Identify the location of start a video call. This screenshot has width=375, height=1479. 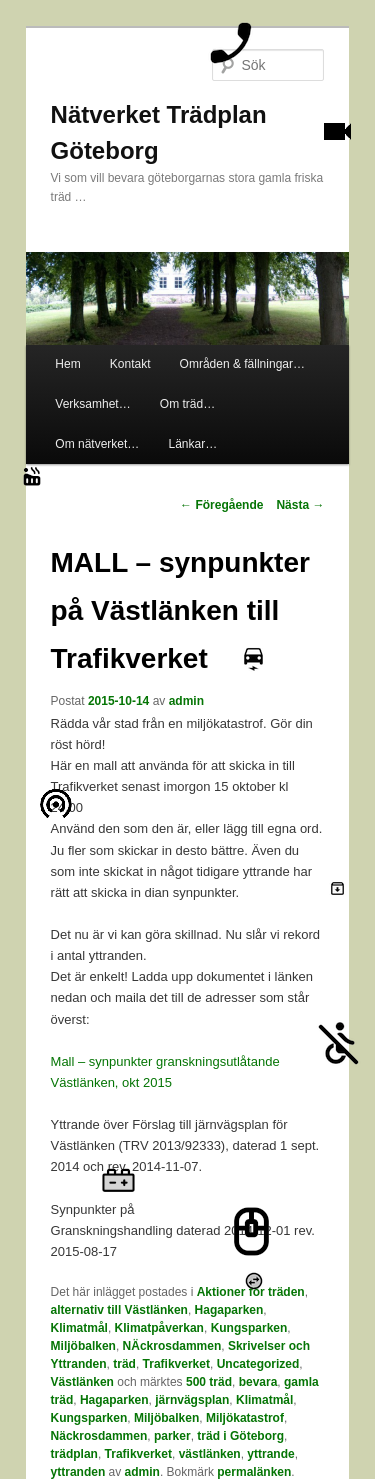
(337, 131).